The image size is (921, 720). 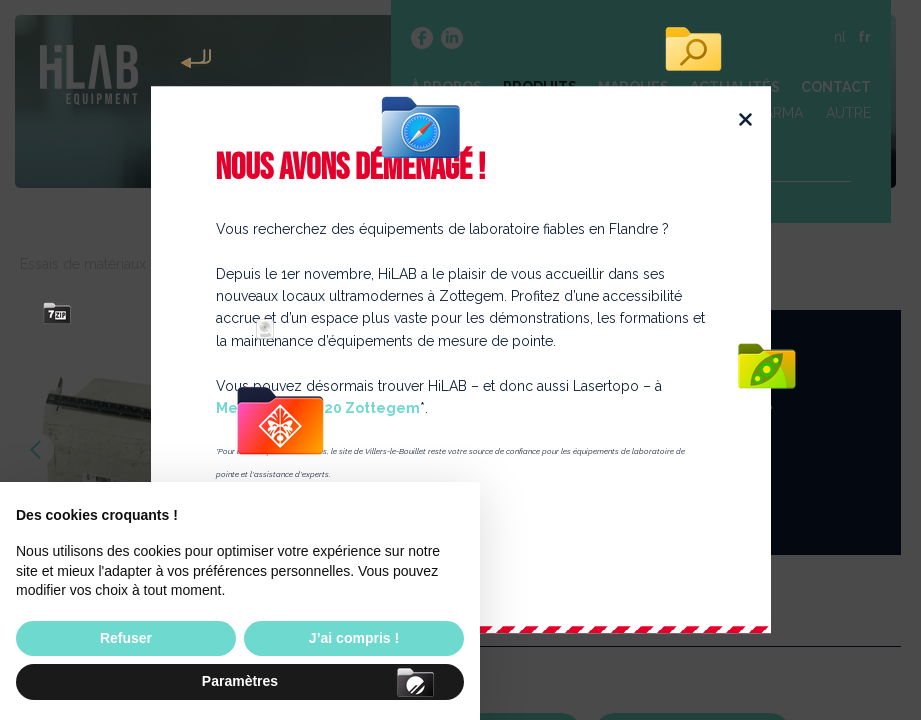 What do you see at coordinates (766, 367) in the screenshot?
I see `open peazip compressed files folder` at bounding box center [766, 367].